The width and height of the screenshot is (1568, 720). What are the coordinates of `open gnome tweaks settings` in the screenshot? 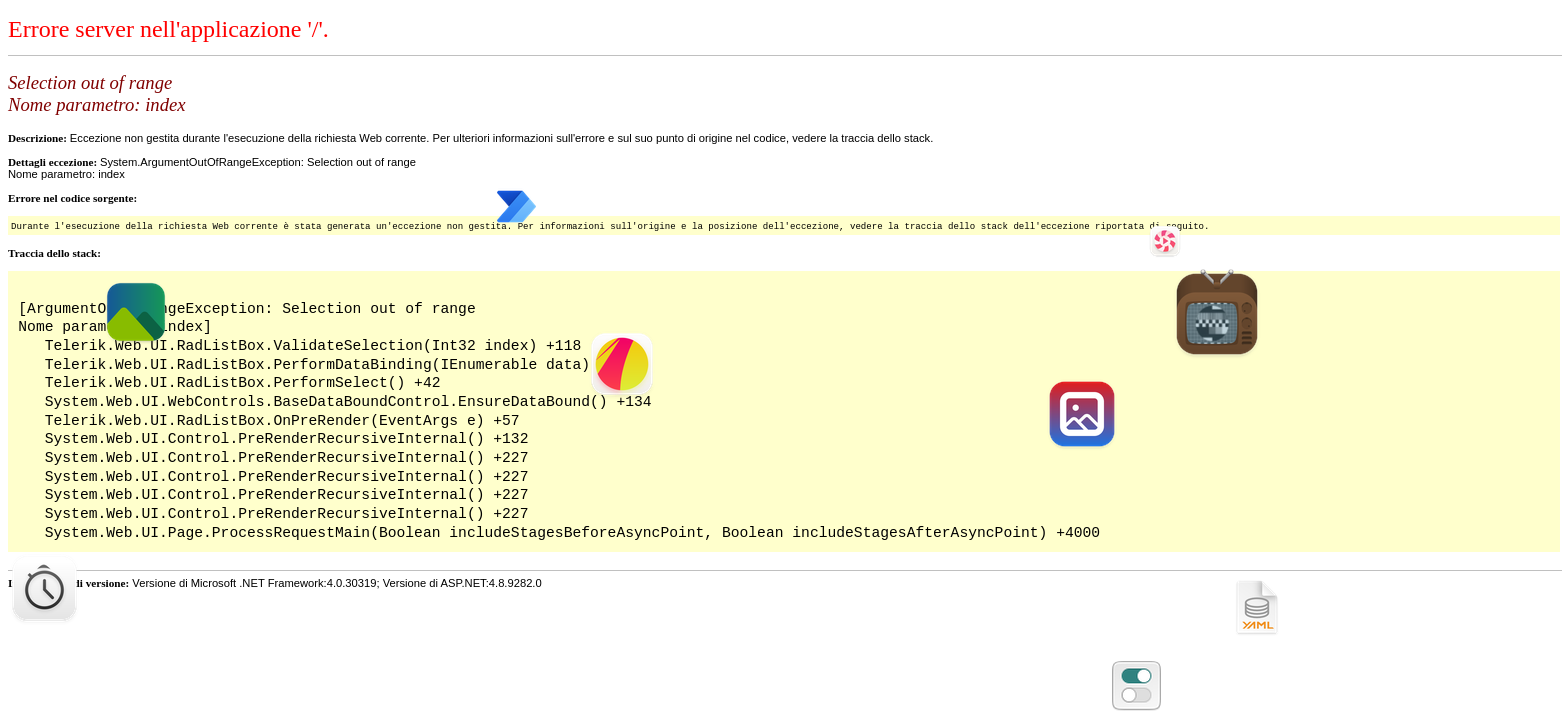 It's located at (1136, 685).